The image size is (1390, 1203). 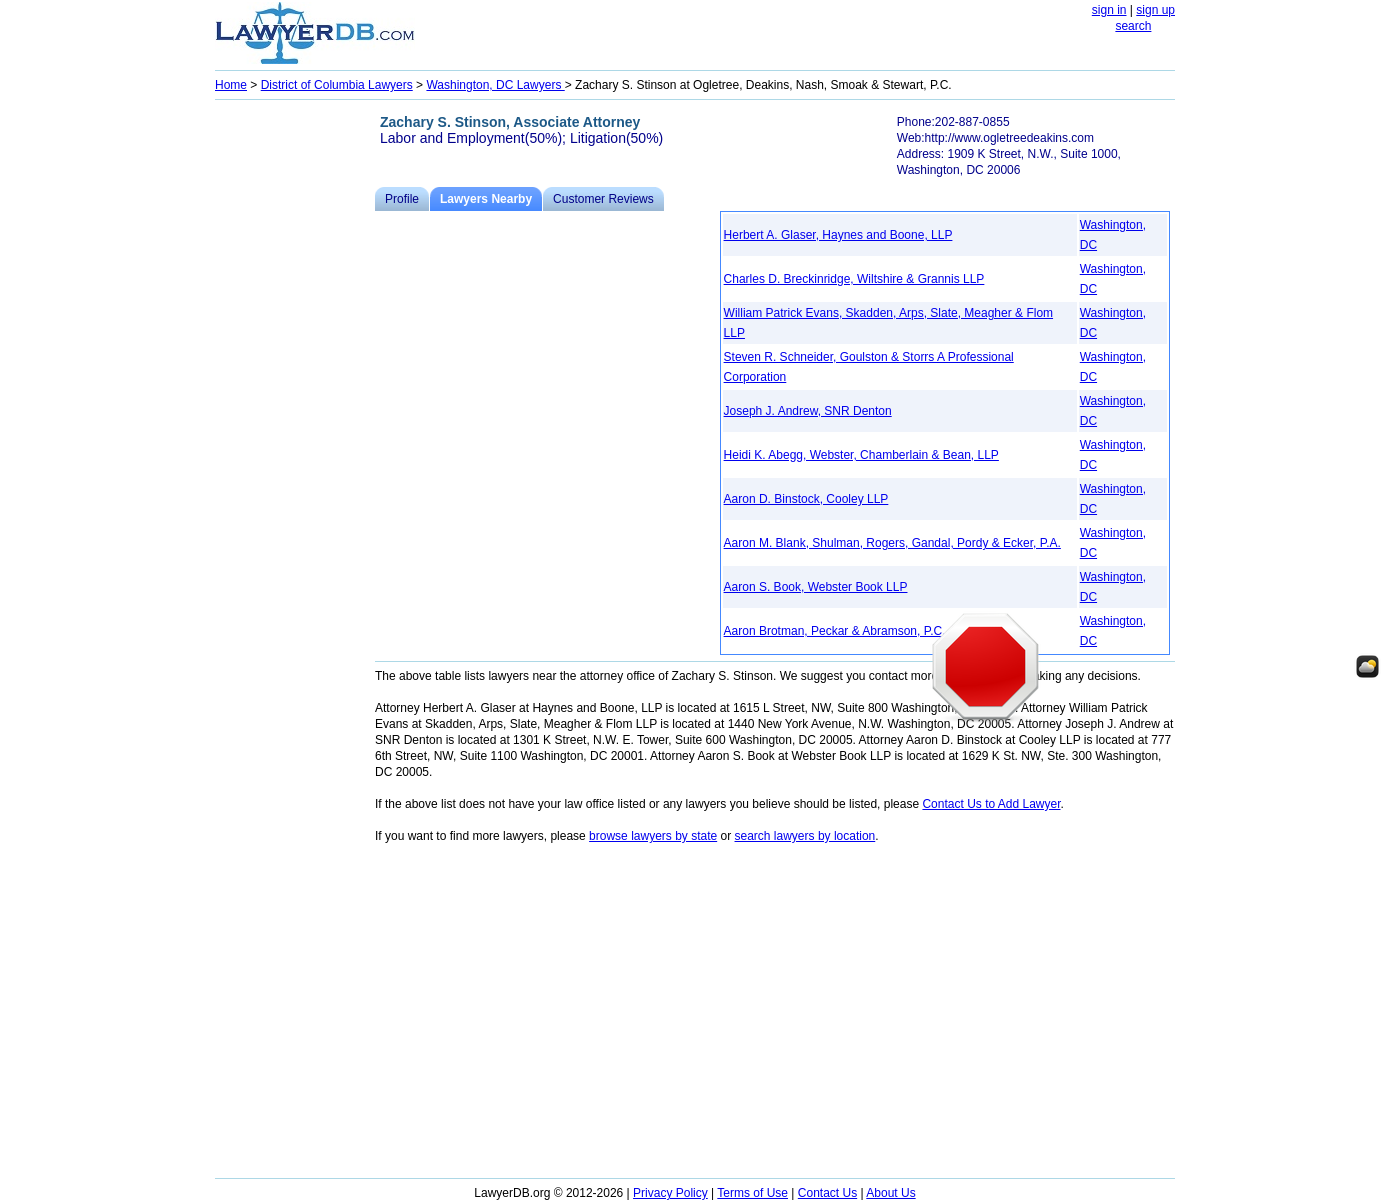 What do you see at coordinates (1367, 666) in the screenshot?
I see `open the weather app` at bounding box center [1367, 666].